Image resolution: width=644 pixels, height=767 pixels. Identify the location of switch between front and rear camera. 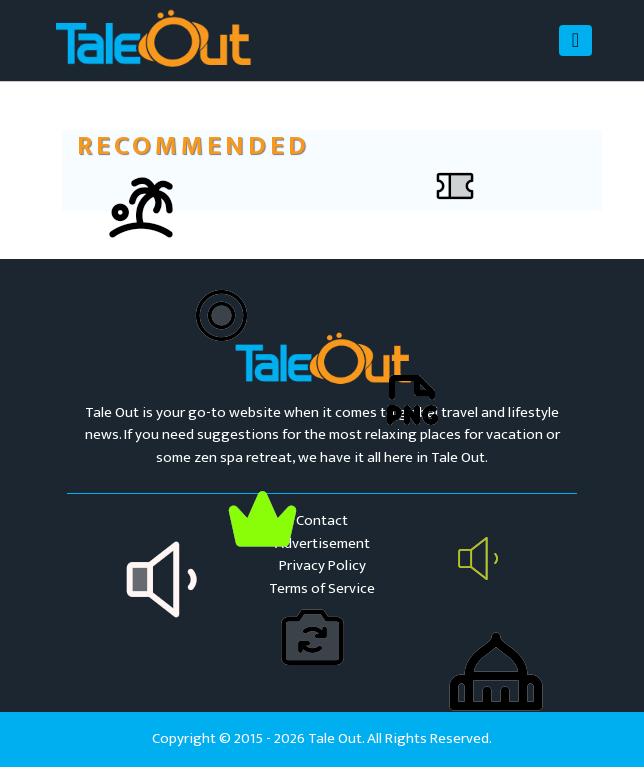
(312, 638).